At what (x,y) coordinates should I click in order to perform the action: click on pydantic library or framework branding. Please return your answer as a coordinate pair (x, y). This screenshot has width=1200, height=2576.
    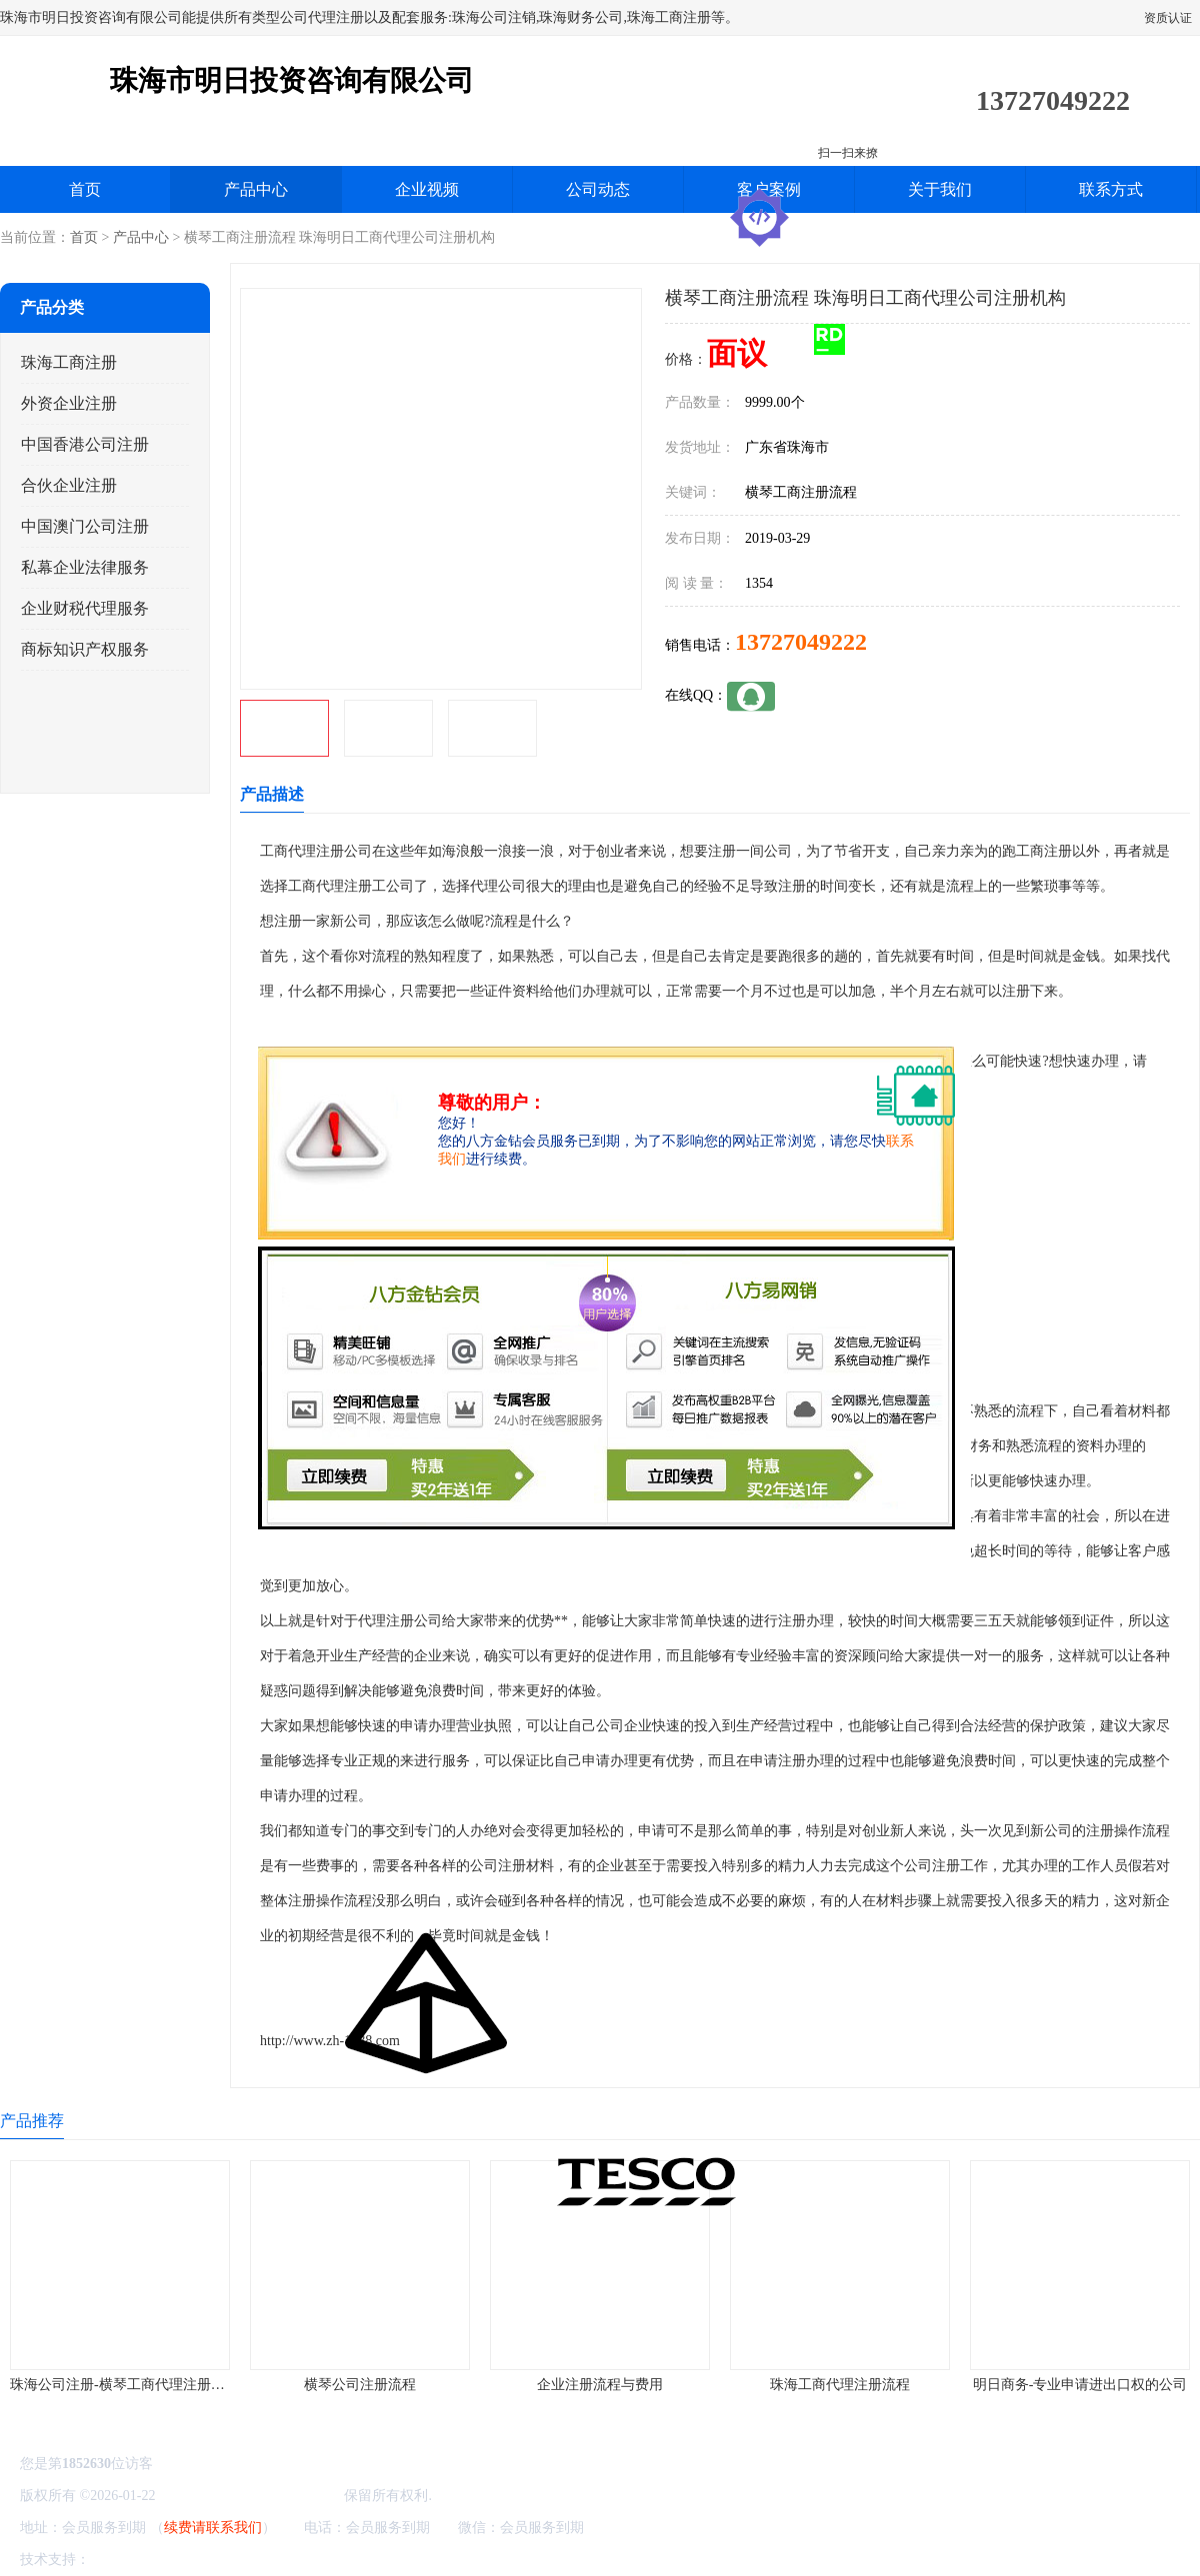
    Looking at the image, I should click on (426, 2003).